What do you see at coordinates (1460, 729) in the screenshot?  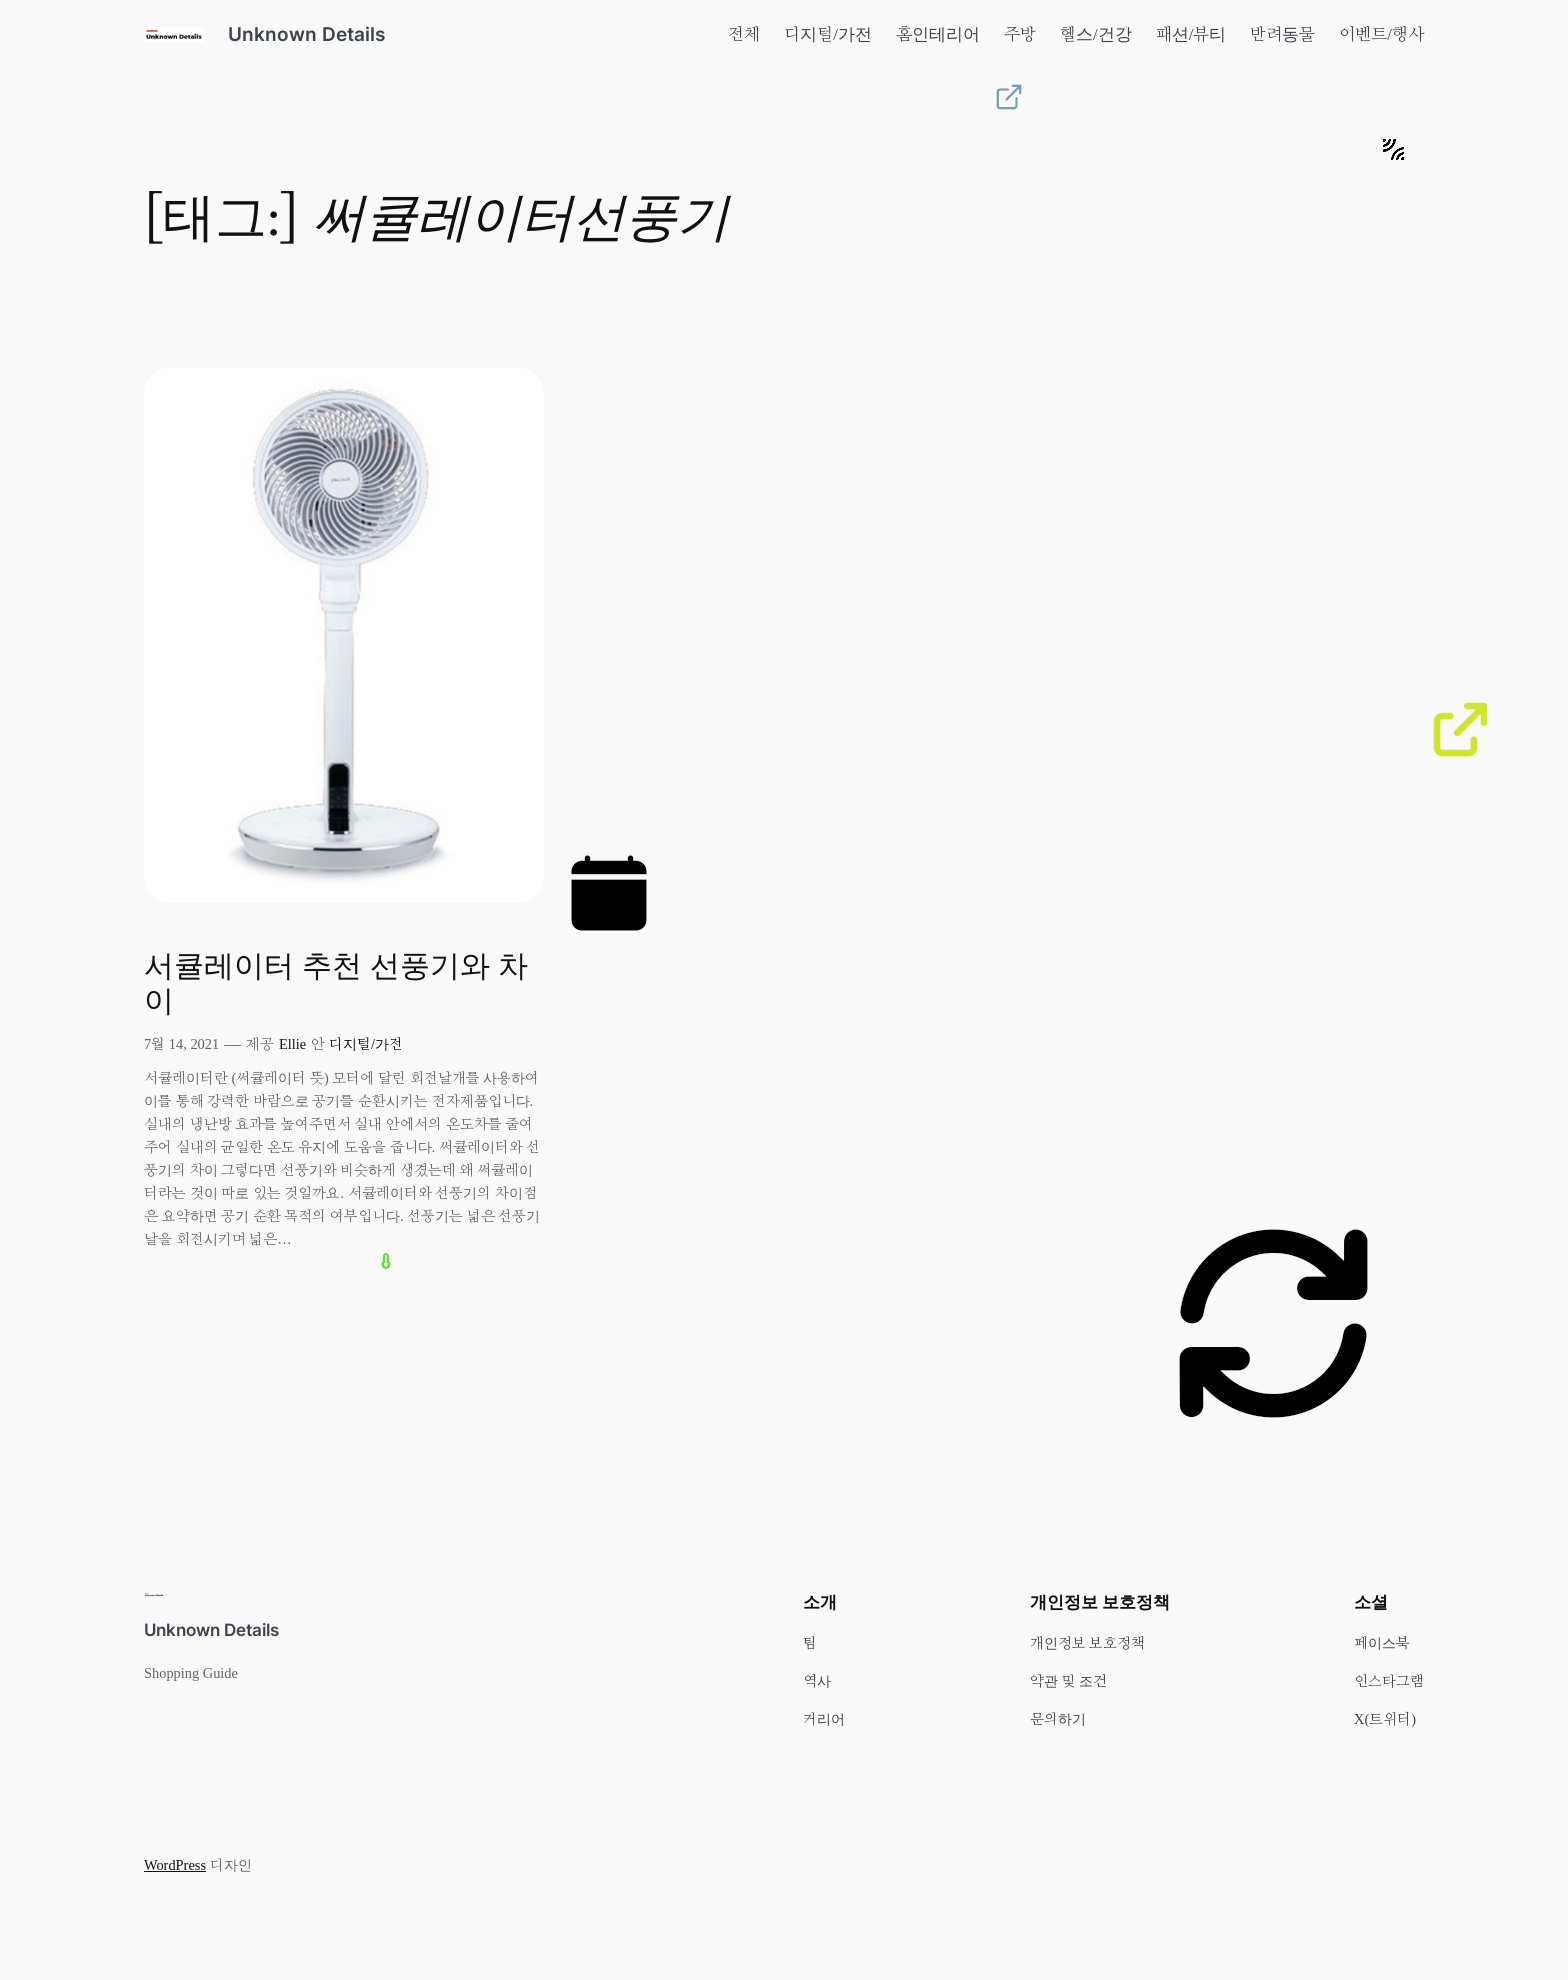 I see `open link in a new tab or window` at bounding box center [1460, 729].